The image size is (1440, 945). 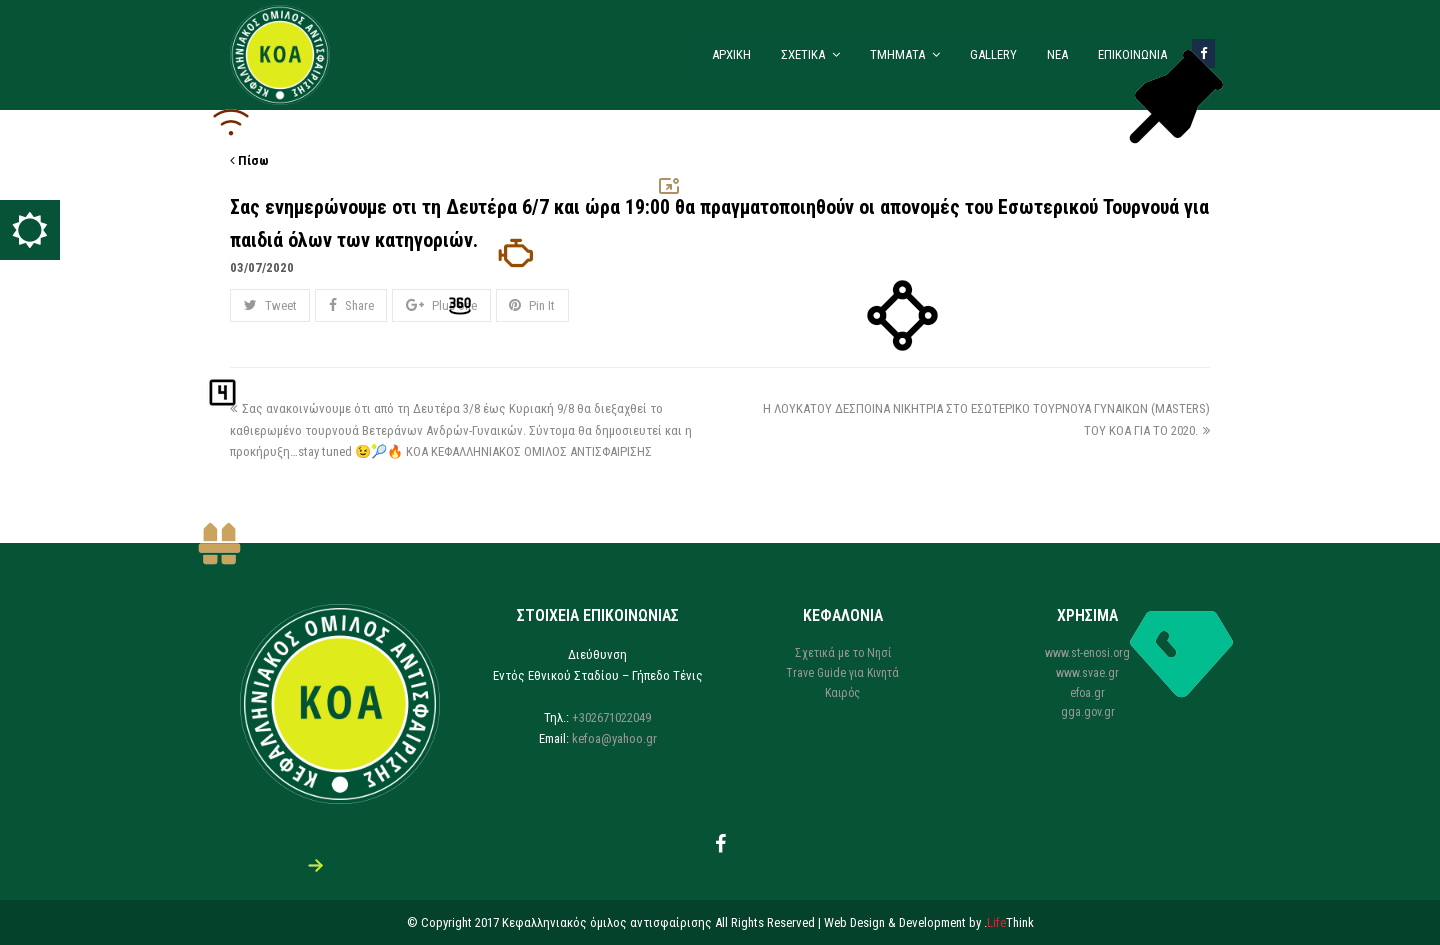 What do you see at coordinates (222, 392) in the screenshot?
I see `select image filter option 4` at bounding box center [222, 392].